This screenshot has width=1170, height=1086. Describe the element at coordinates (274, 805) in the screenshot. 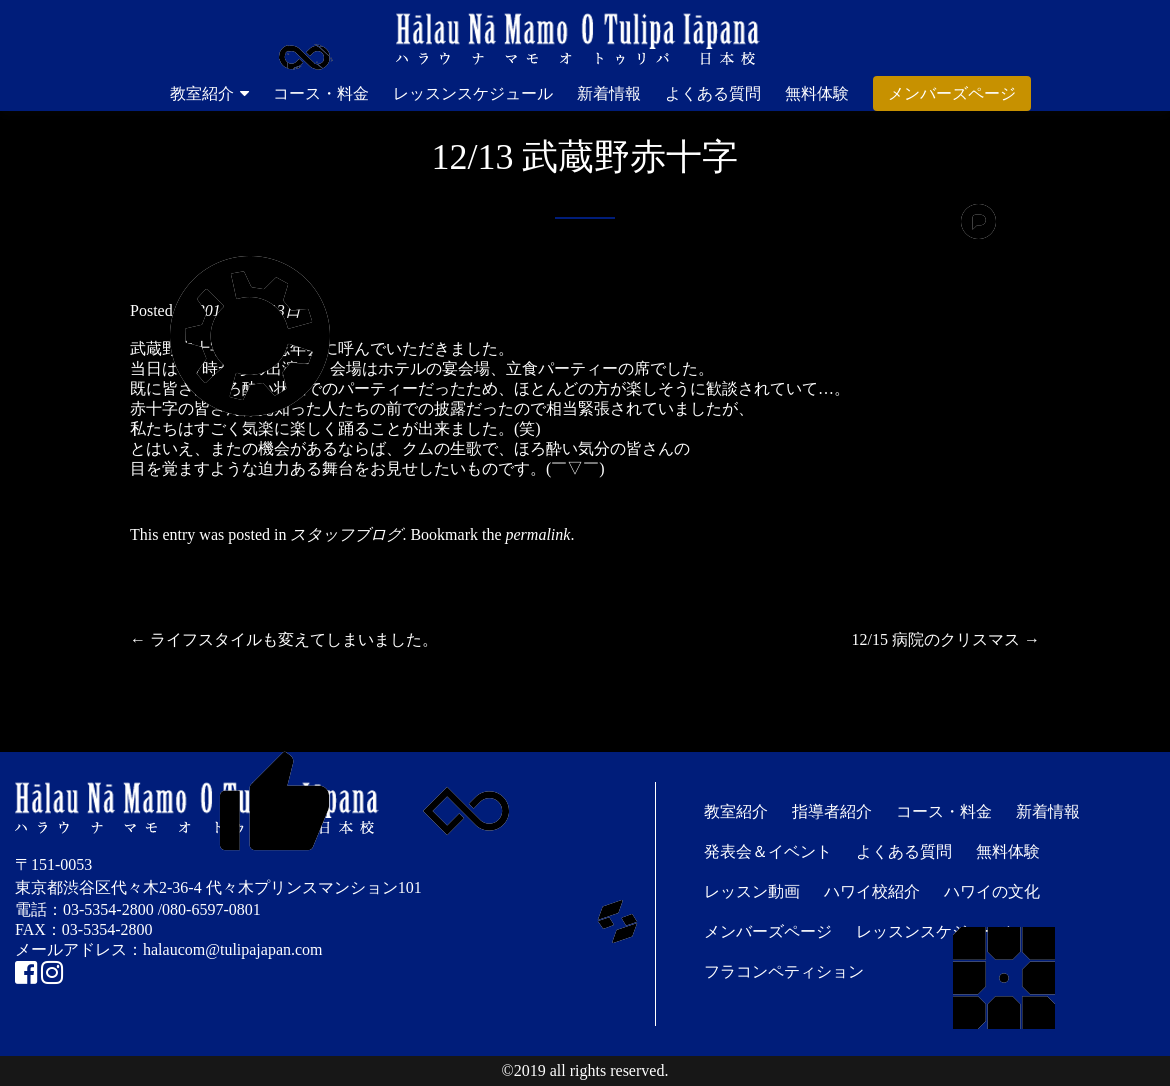

I see `like or upvote content` at that location.